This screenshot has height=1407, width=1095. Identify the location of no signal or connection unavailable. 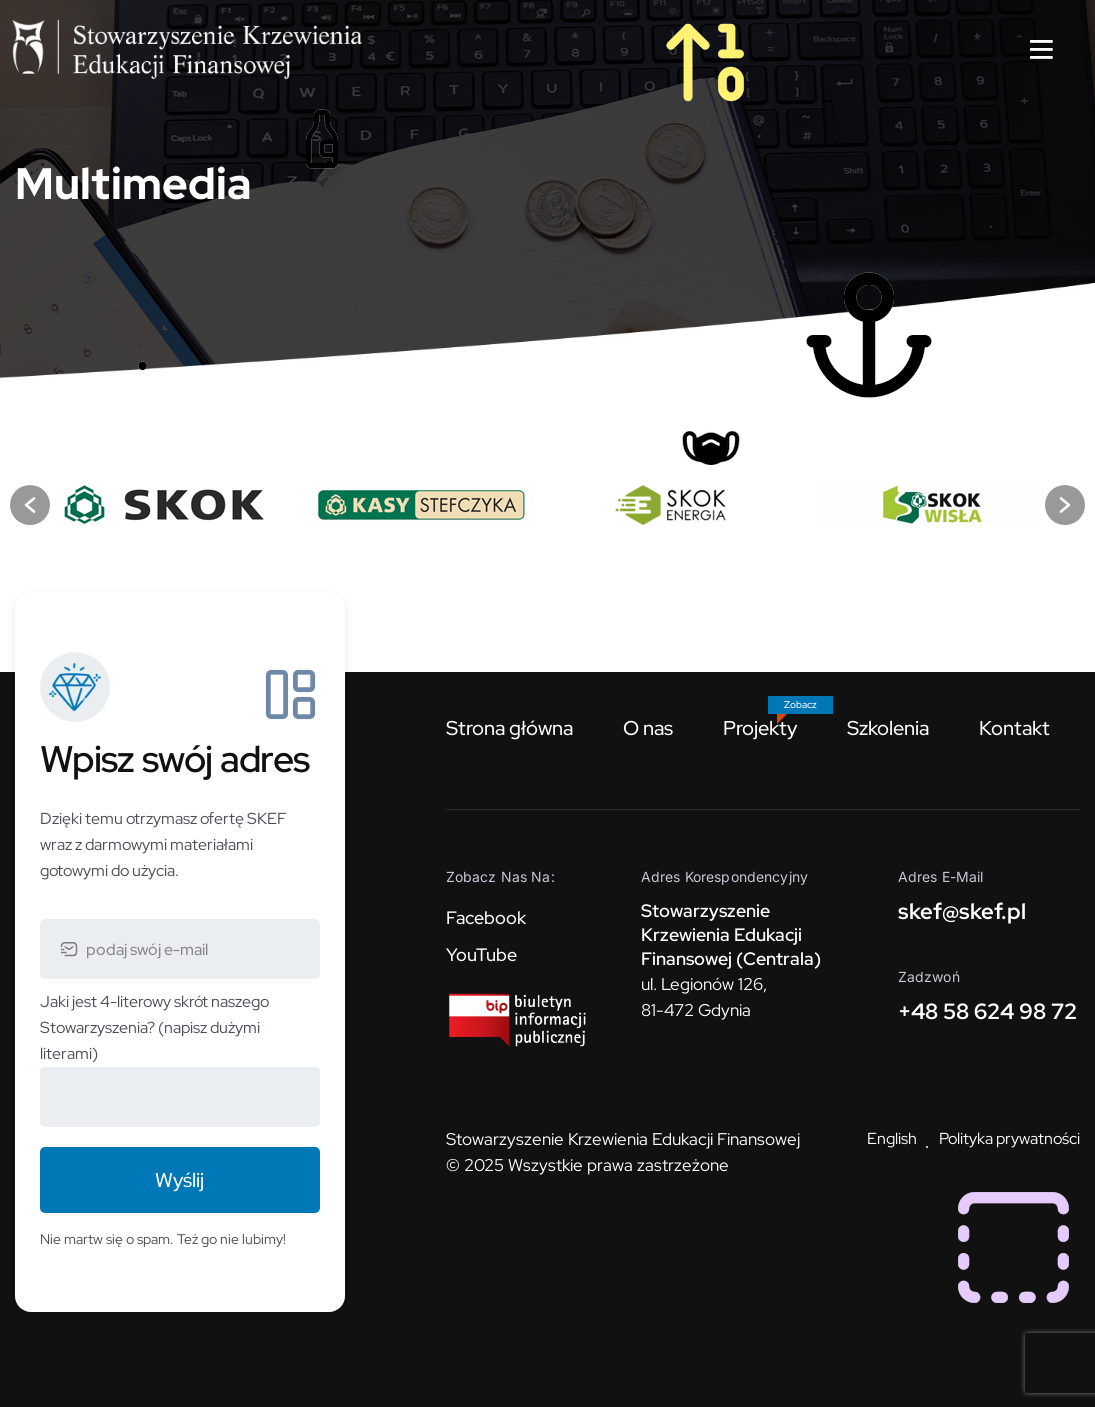
(185, 331).